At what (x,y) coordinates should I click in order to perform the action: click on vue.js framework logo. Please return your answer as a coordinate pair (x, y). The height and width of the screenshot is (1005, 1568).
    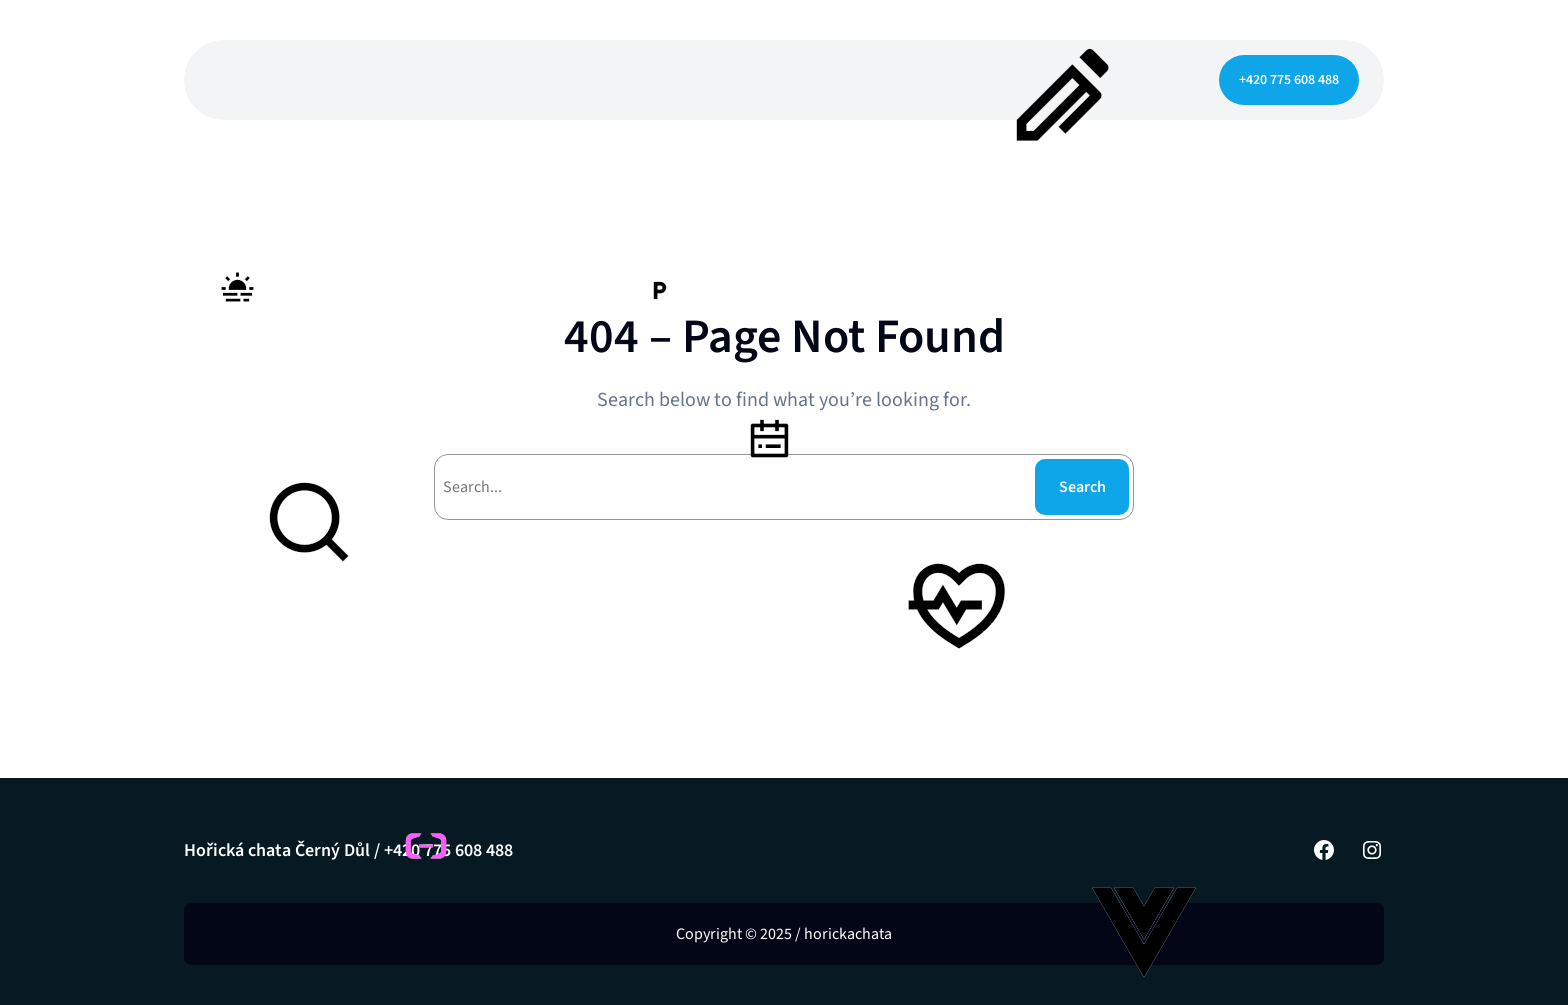
    Looking at the image, I should click on (1144, 930).